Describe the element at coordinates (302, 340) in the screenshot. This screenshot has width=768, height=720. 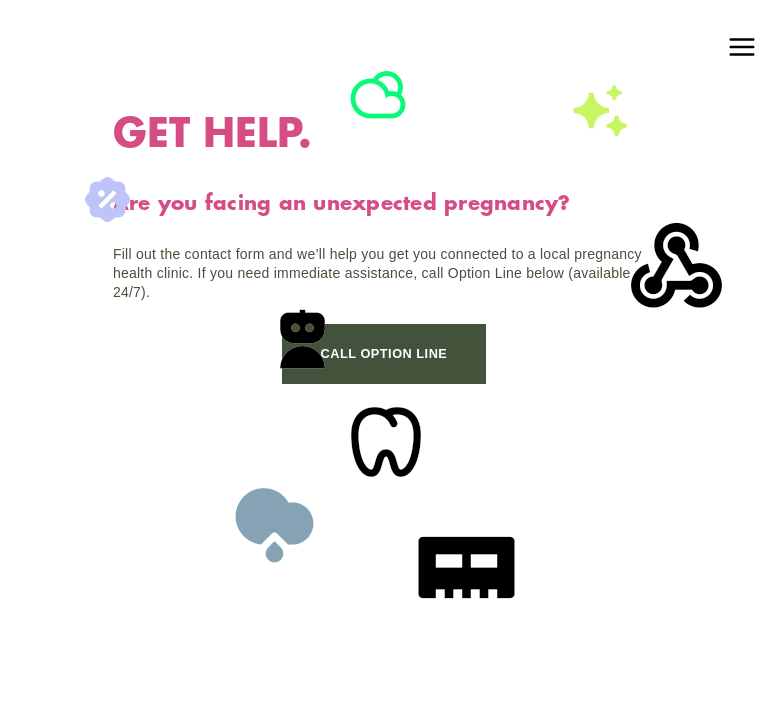
I see `access AI assistant or chatbot features` at that location.